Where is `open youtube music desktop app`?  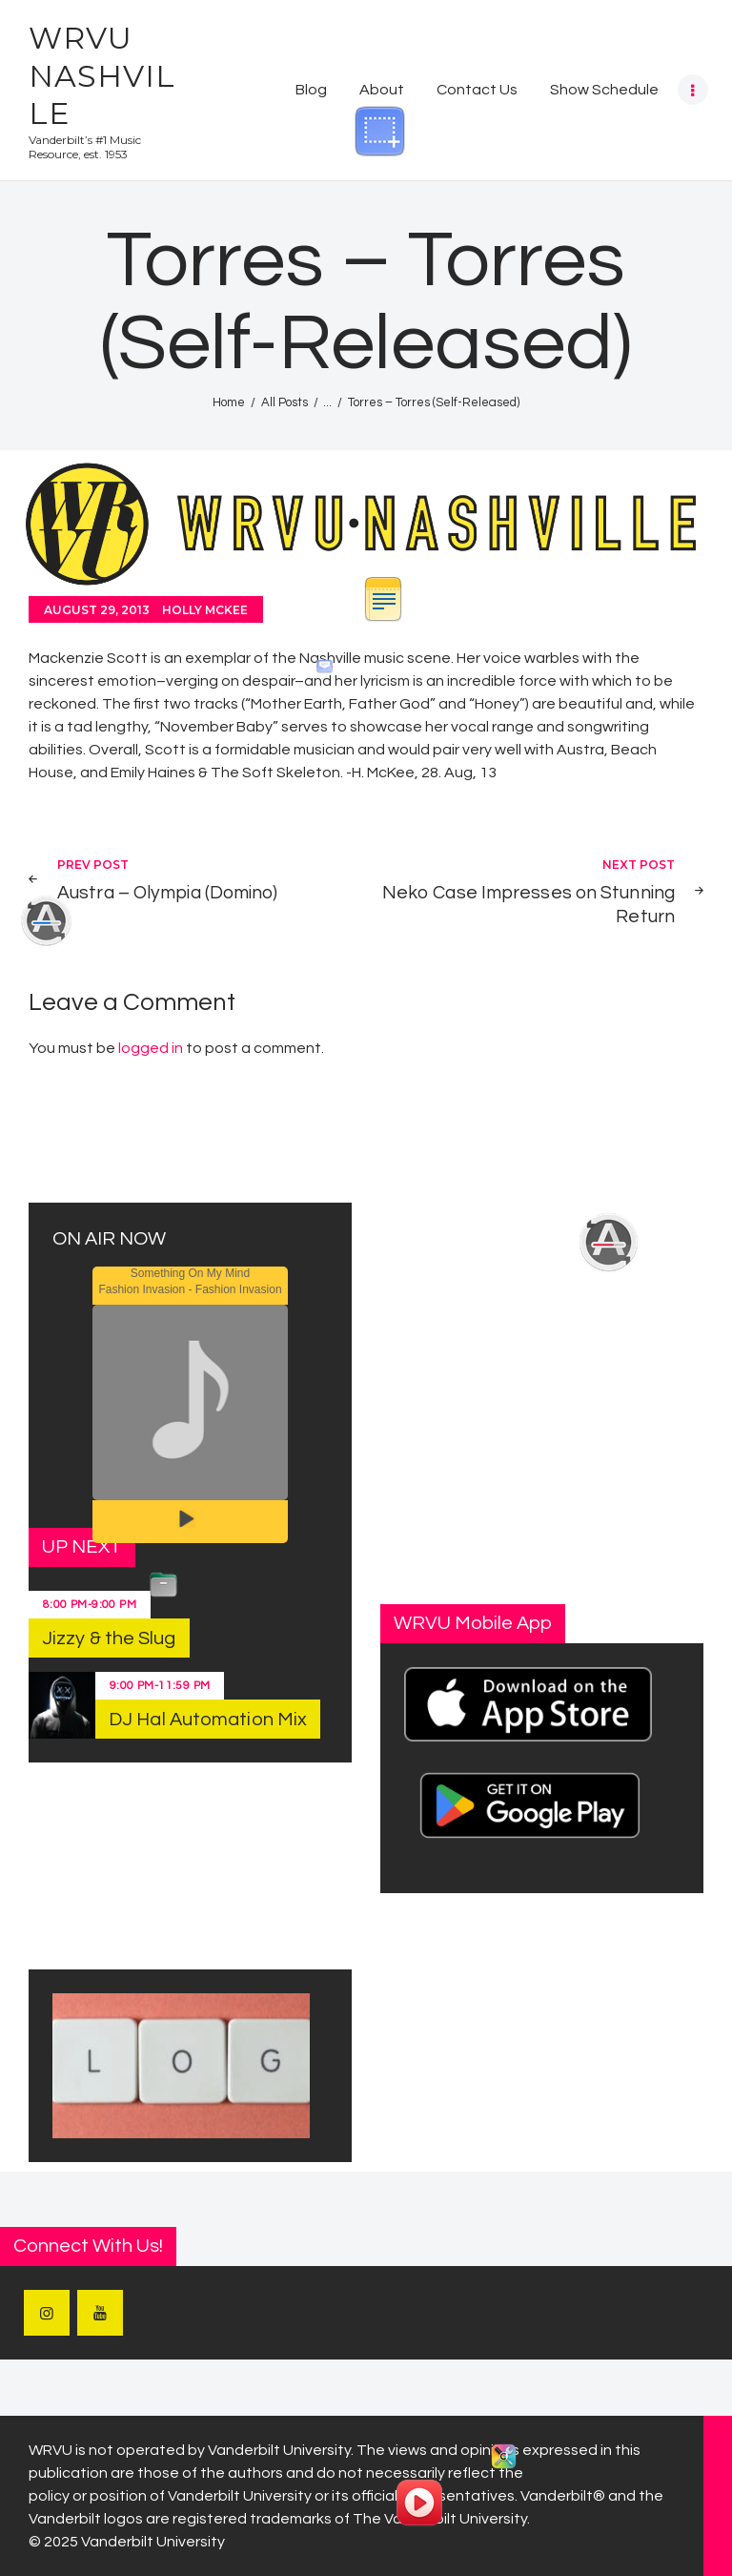
open youtube music desktop app is located at coordinates (419, 2503).